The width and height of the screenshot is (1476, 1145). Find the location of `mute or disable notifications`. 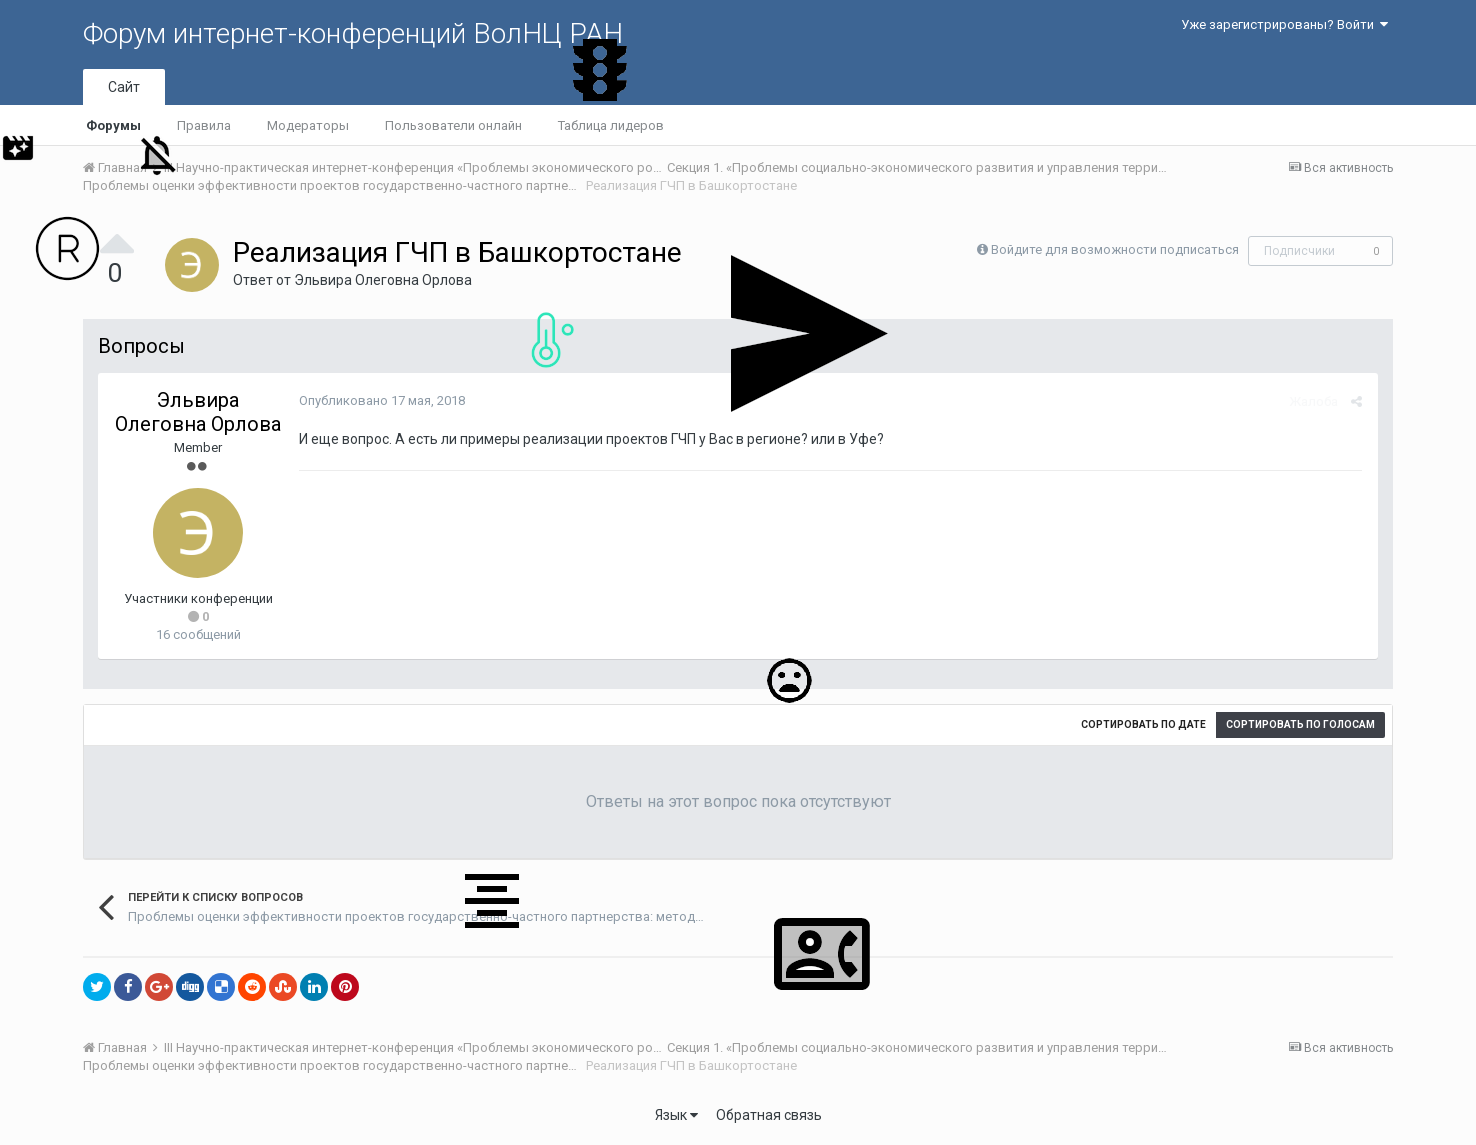

mute or disable notifications is located at coordinates (157, 155).